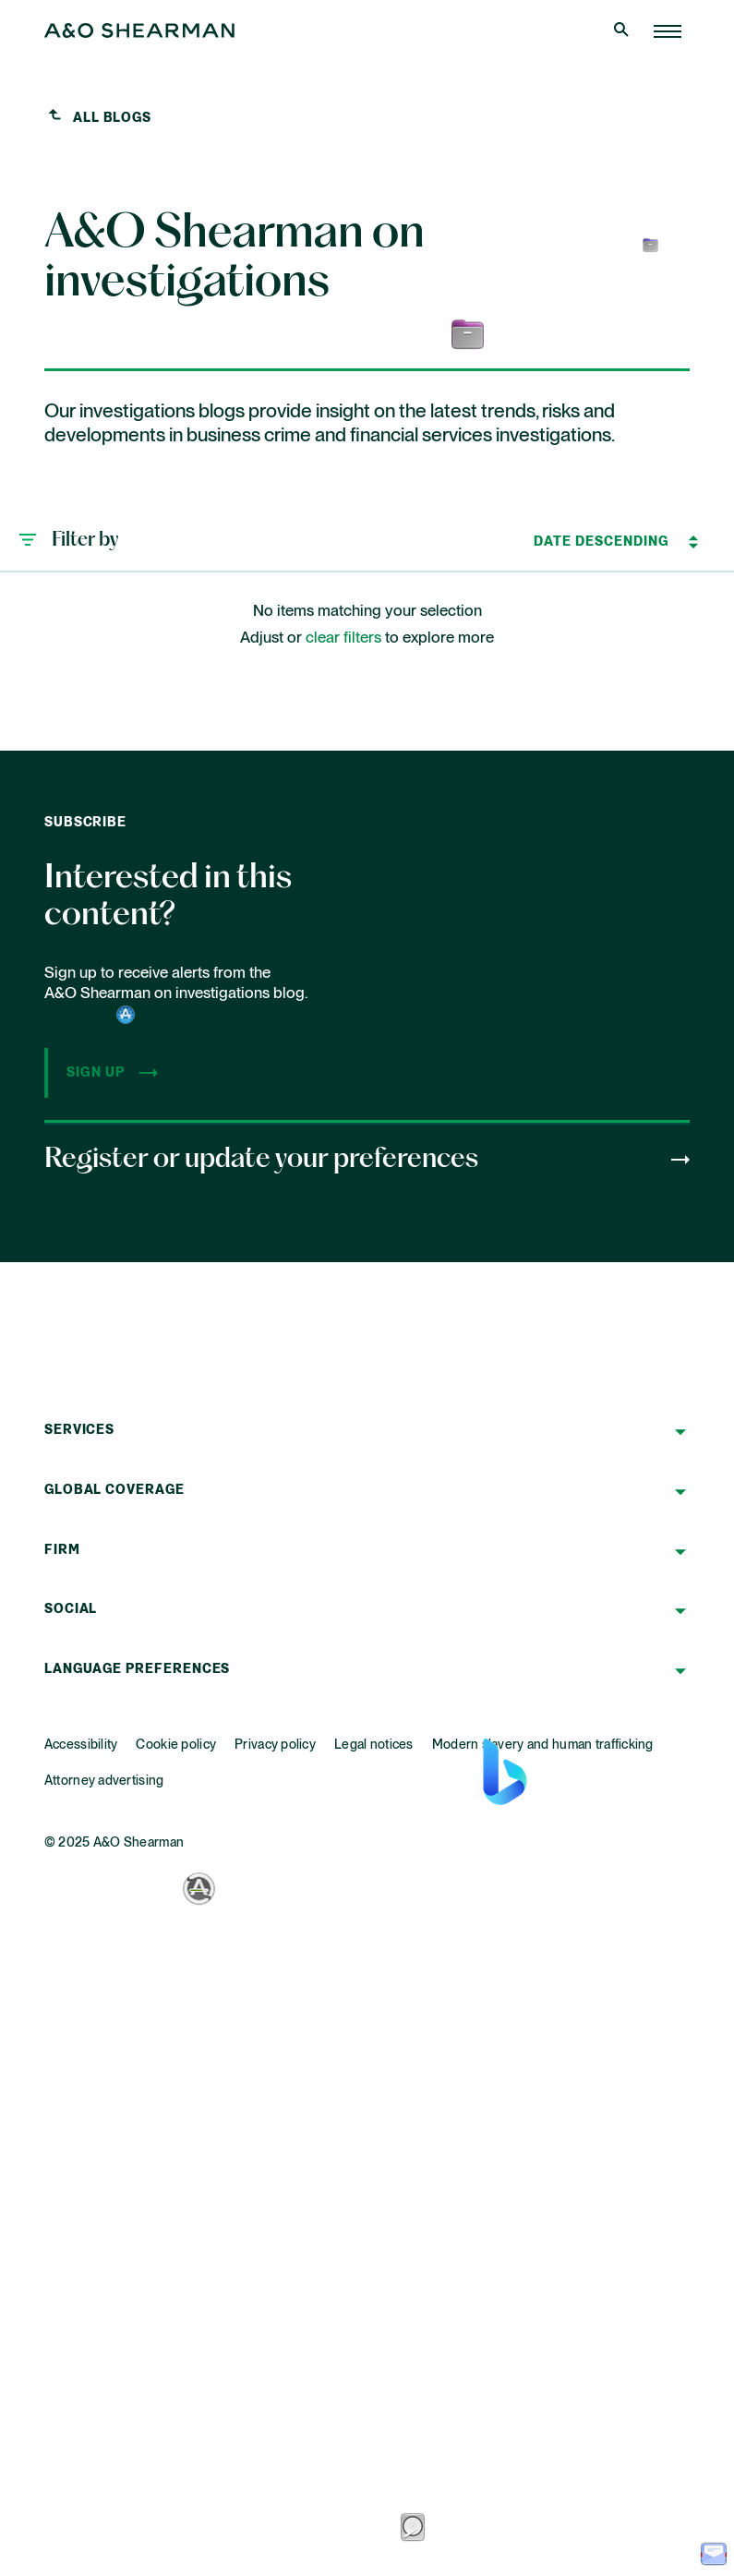  Describe the element at coordinates (505, 1772) in the screenshot. I see `open the Bing search app` at that location.